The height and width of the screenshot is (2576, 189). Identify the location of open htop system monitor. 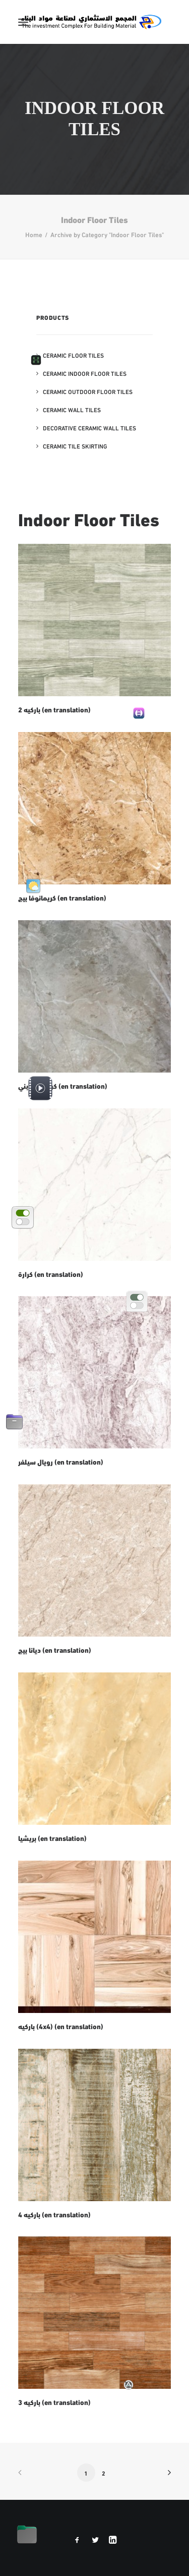
(36, 360).